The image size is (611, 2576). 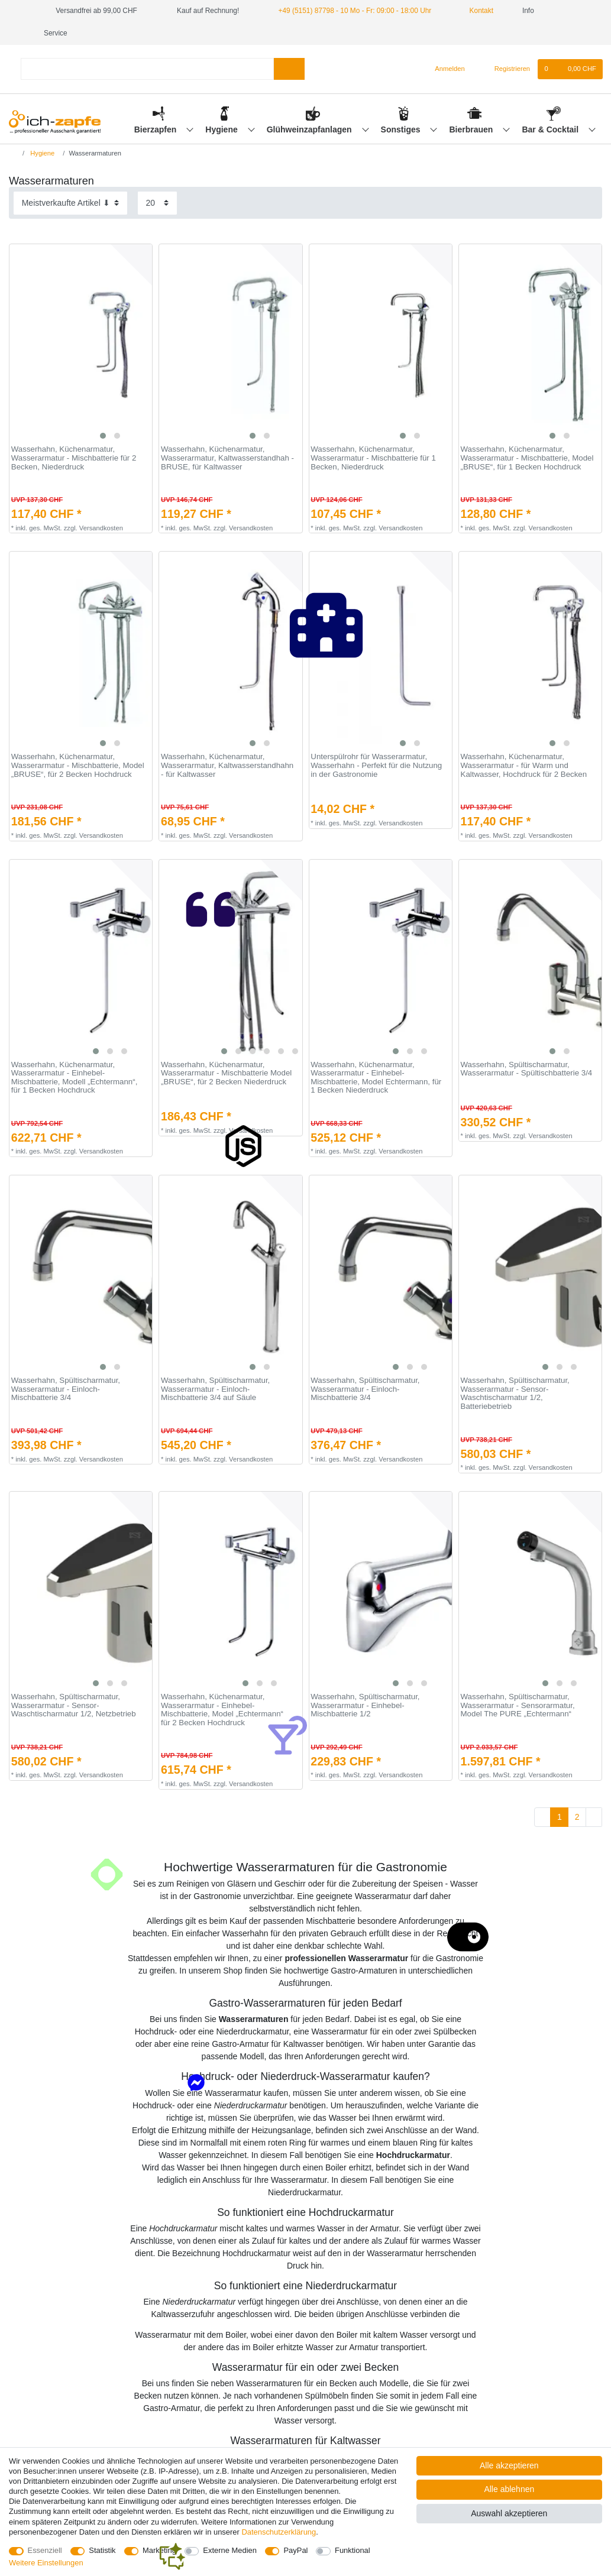 I want to click on insert a block quote, so click(x=211, y=909).